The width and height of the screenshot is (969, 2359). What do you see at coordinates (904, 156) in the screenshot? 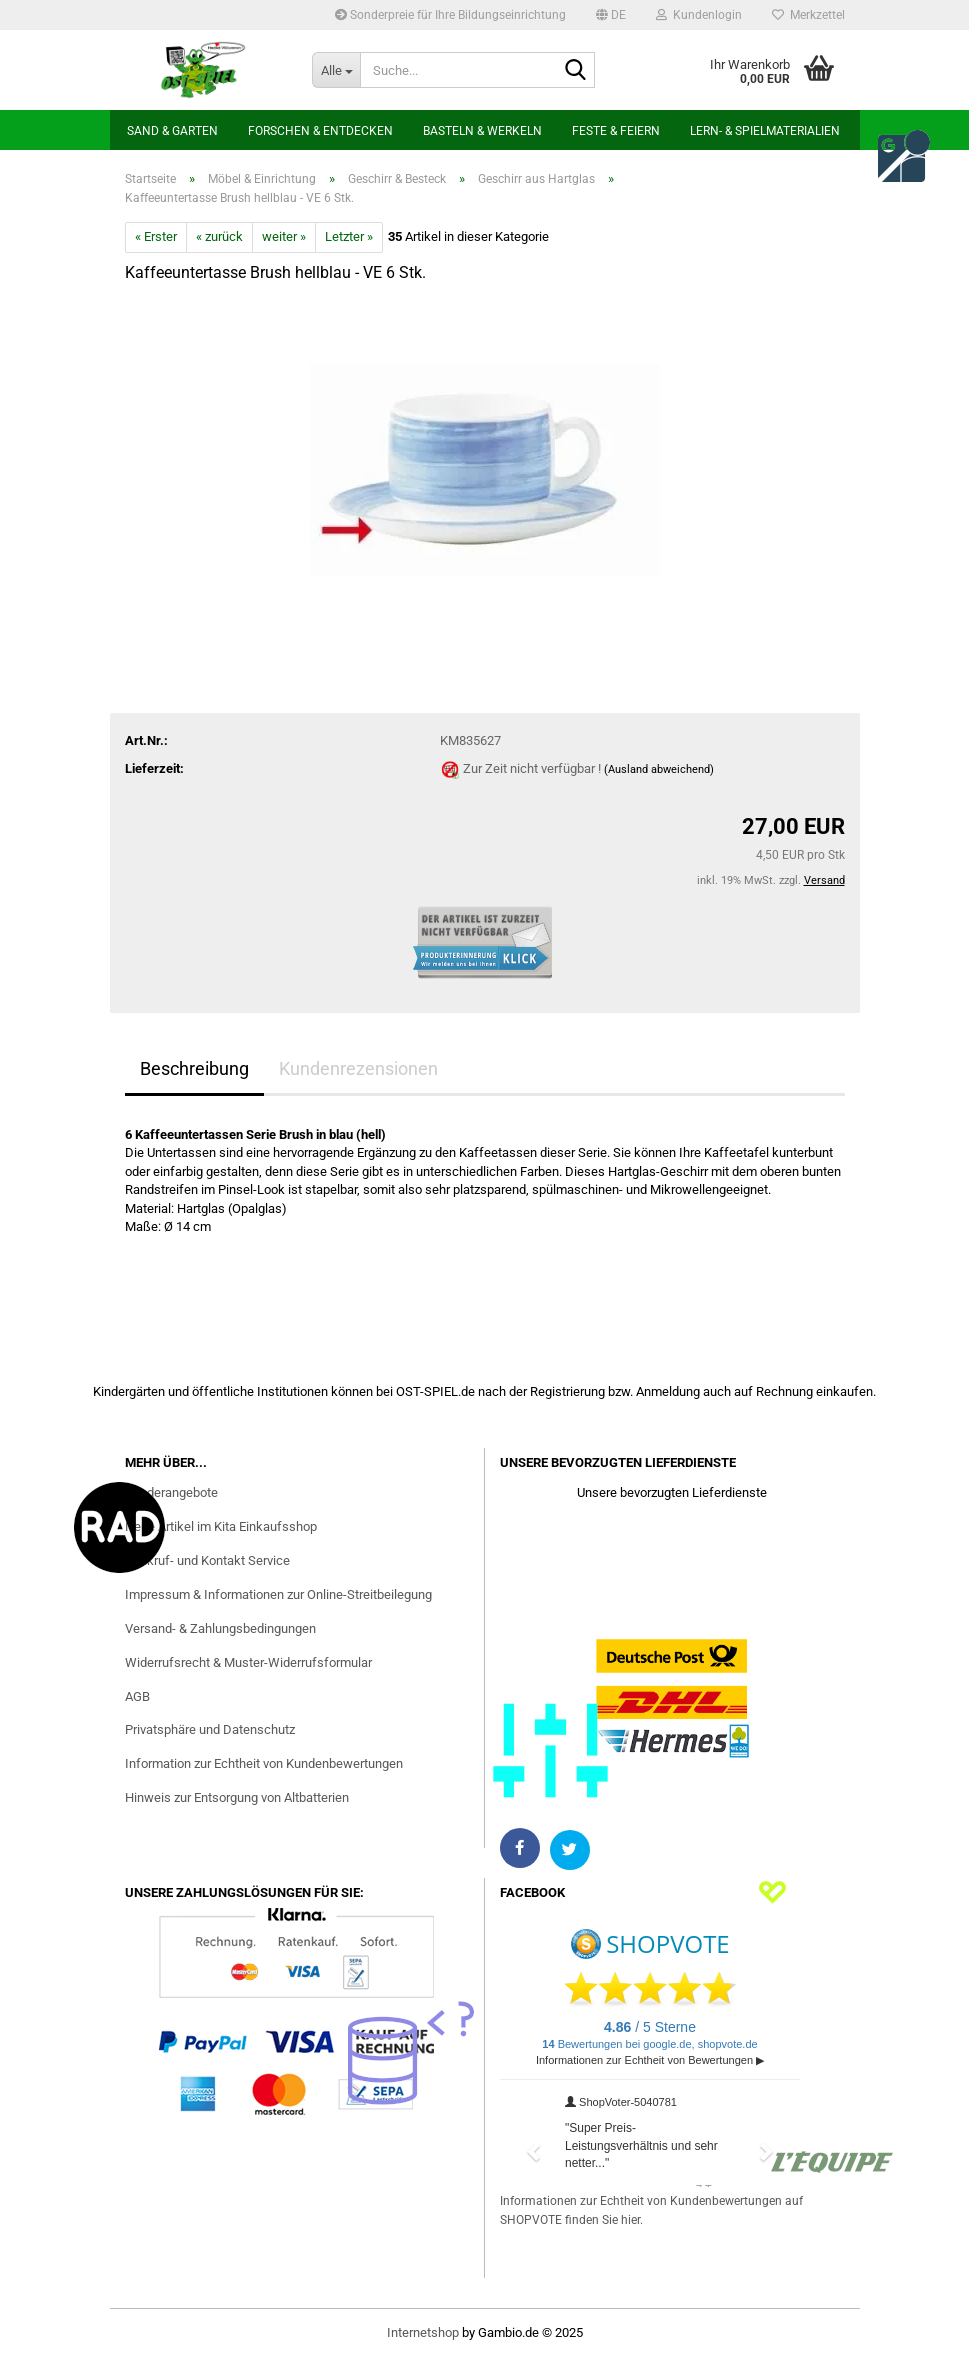
I see `open google street view` at bounding box center [904, 156].